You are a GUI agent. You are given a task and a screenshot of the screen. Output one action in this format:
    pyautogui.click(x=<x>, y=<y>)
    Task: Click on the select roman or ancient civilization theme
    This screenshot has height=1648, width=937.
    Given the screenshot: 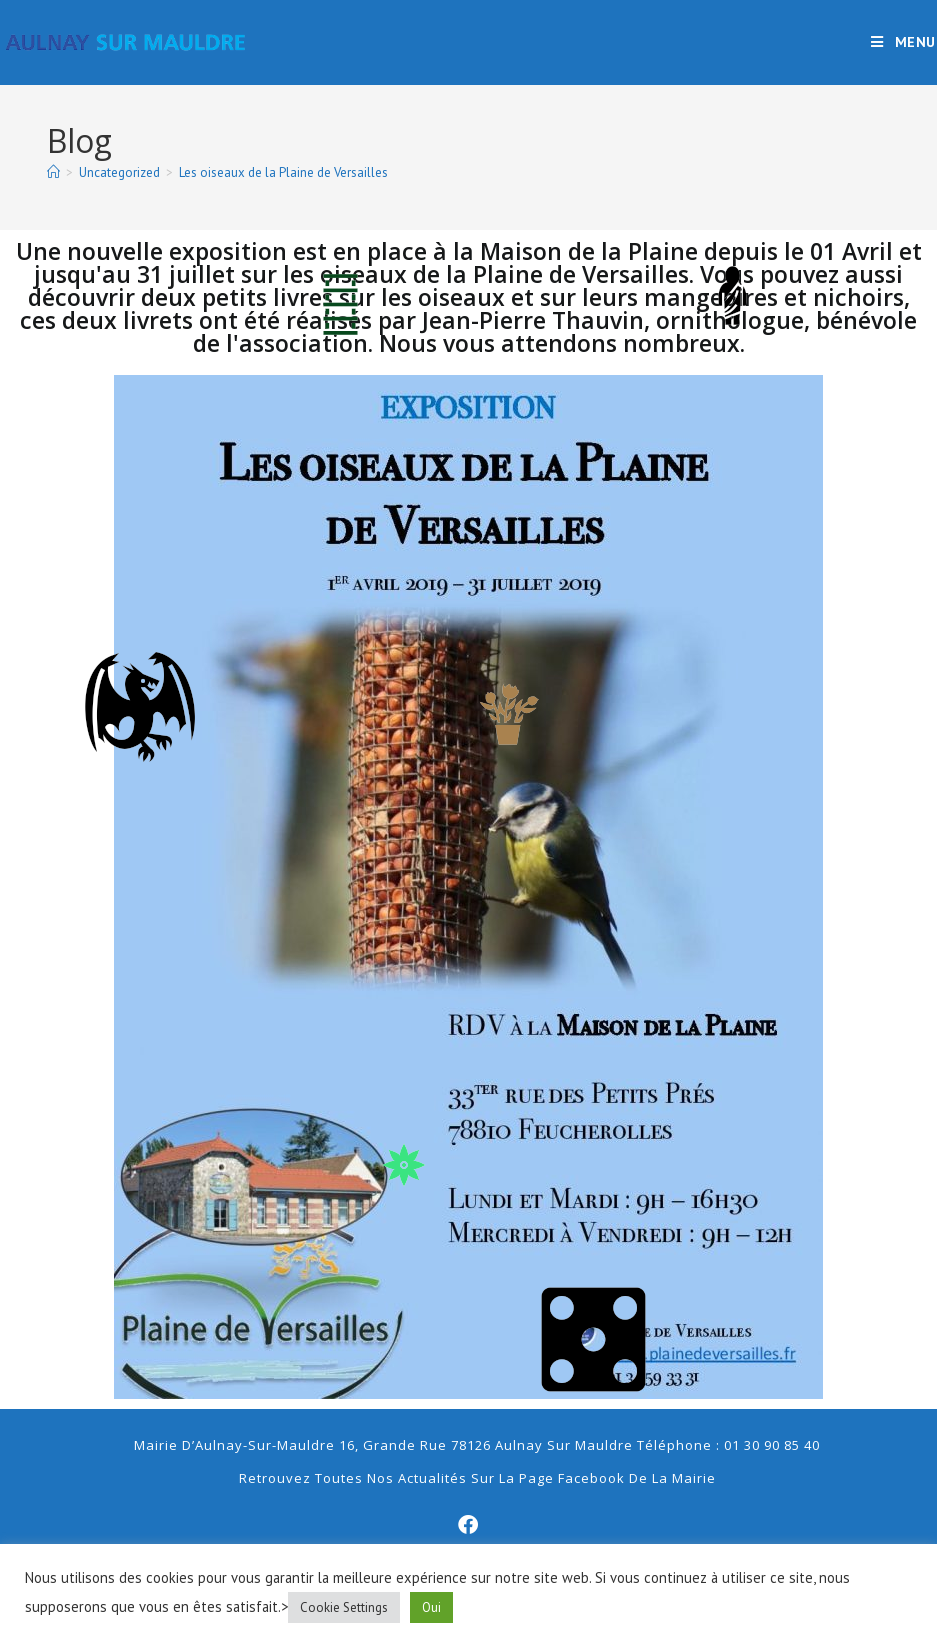 What is the action you would take?
    pyautogui.click(x=732, y=295)
    